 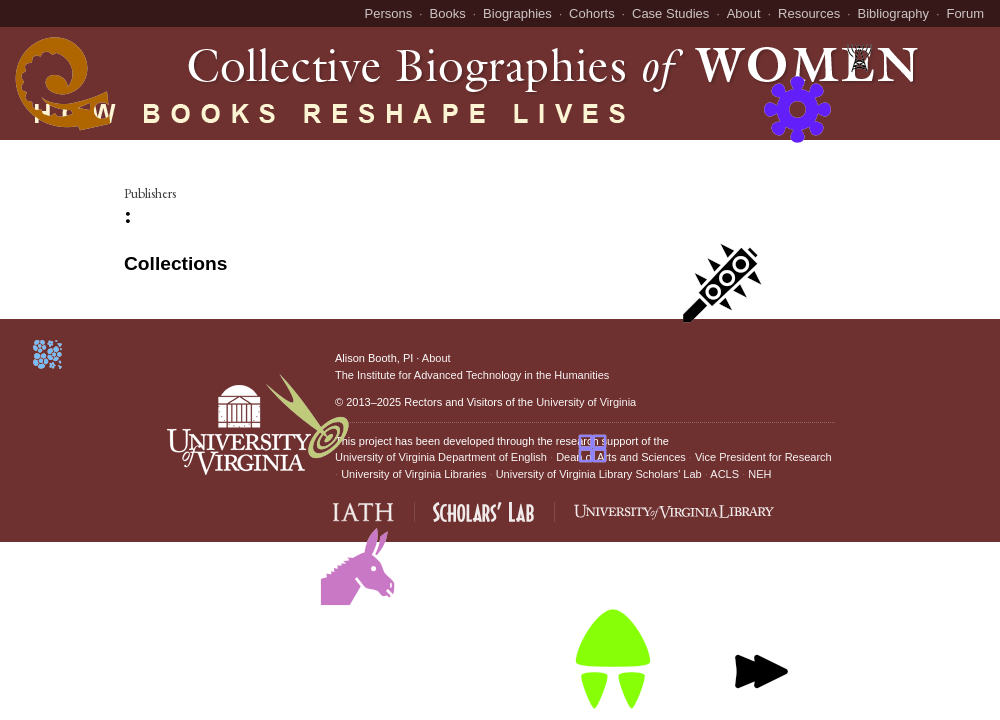 What do you see at coordinates (797, 109) in the screenshot?
I see `indicates slow processing or loading state` at bounding box center [797, 109].